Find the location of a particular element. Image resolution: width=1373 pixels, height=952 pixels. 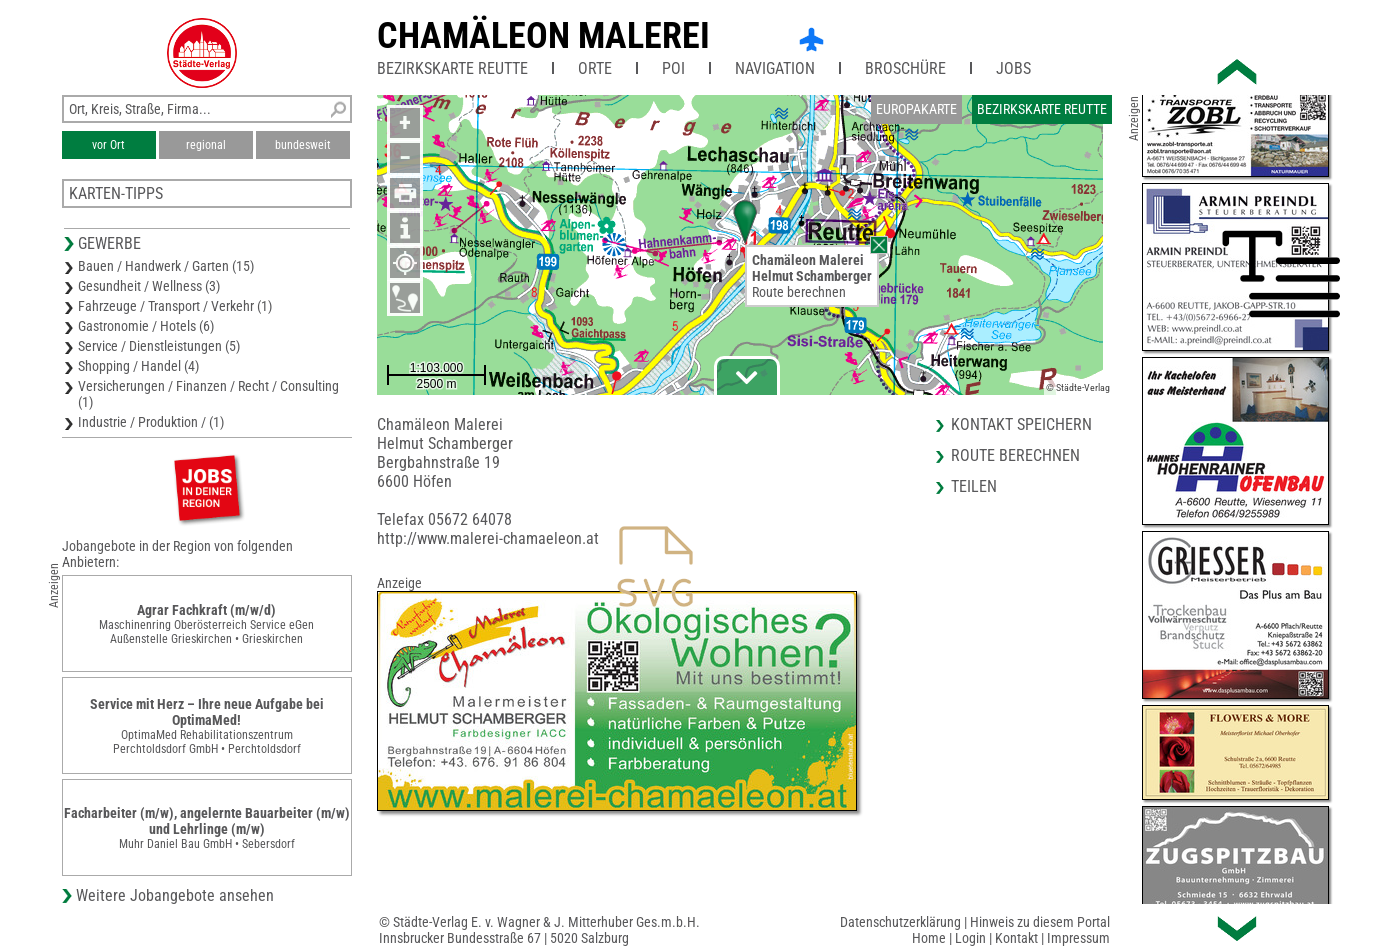

open an SVG file is located at coordinates (656, 570).